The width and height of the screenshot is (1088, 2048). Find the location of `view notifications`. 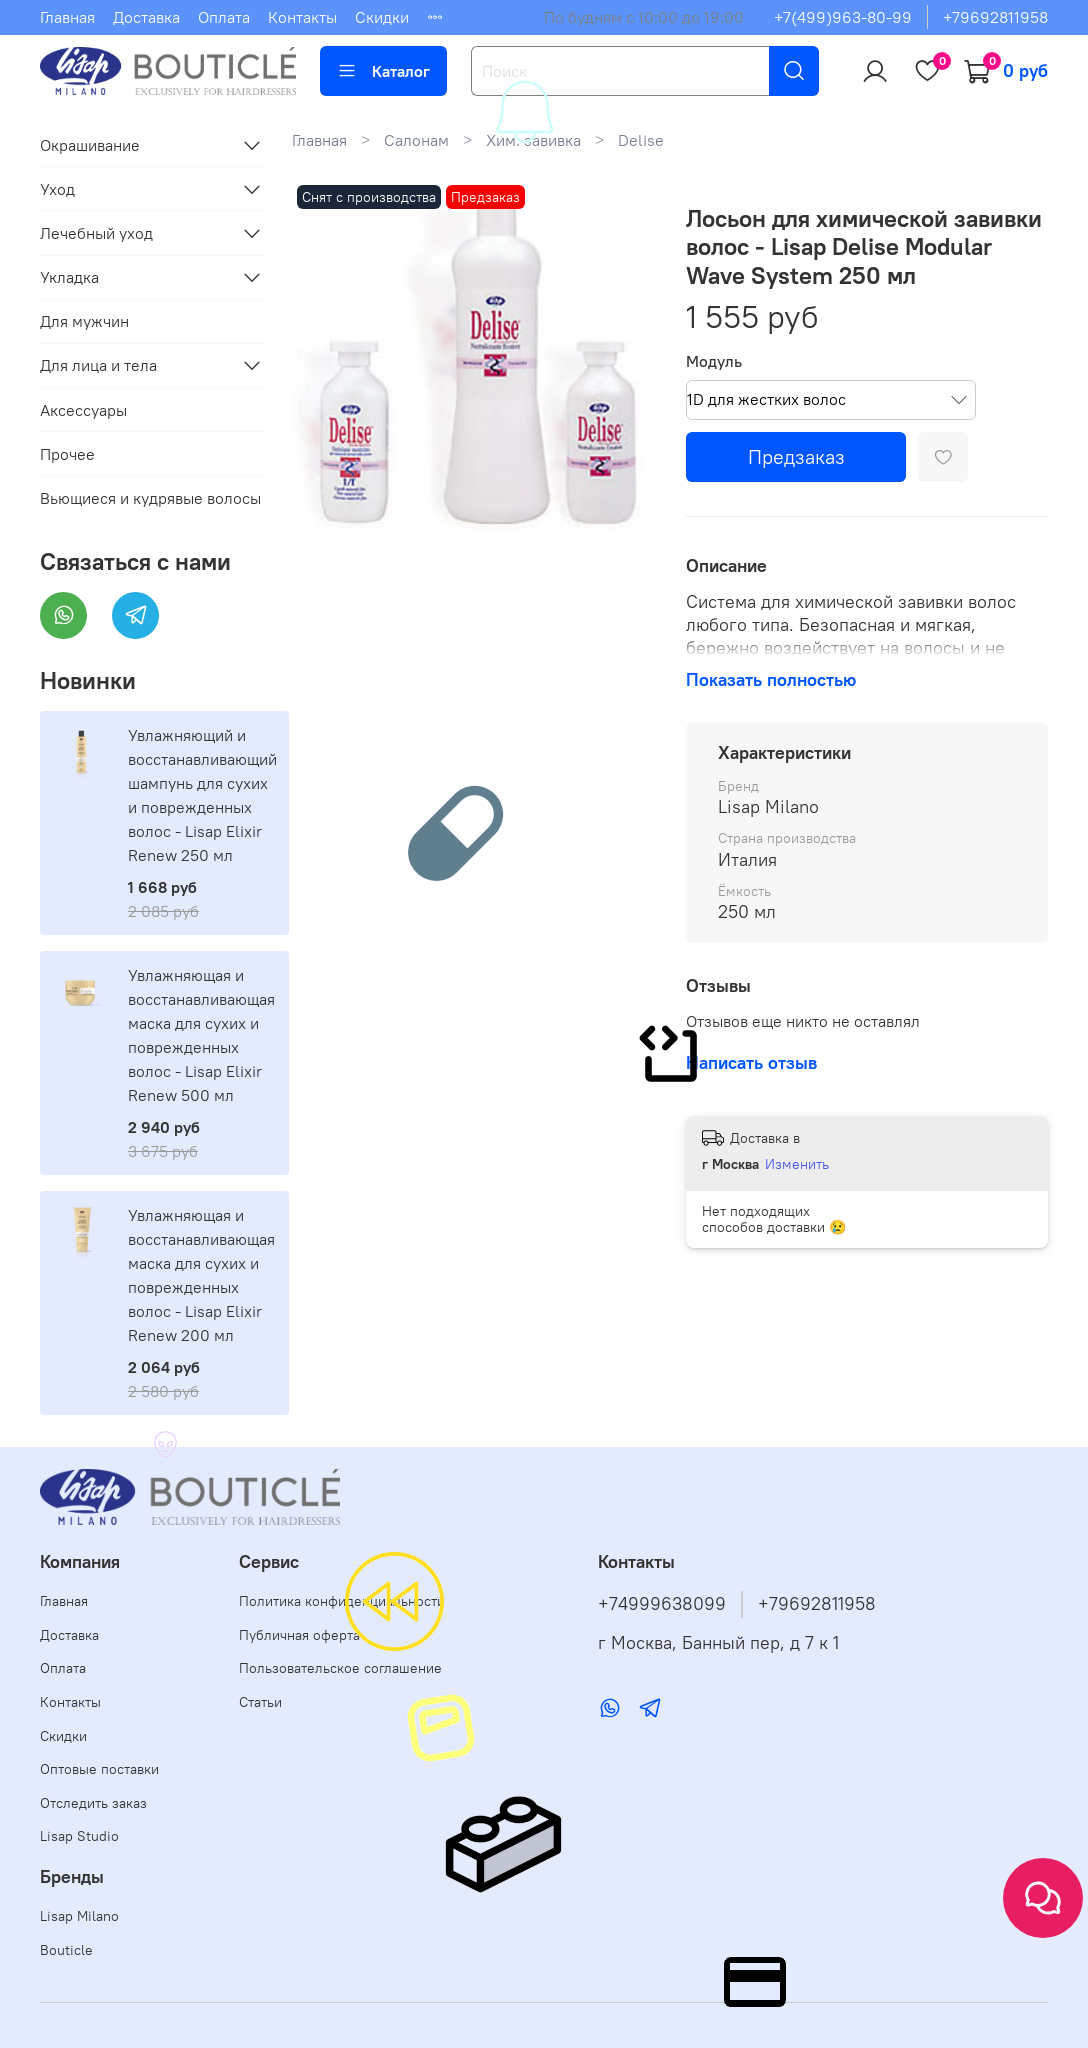

view notifications is located at coordinates (525, 112).